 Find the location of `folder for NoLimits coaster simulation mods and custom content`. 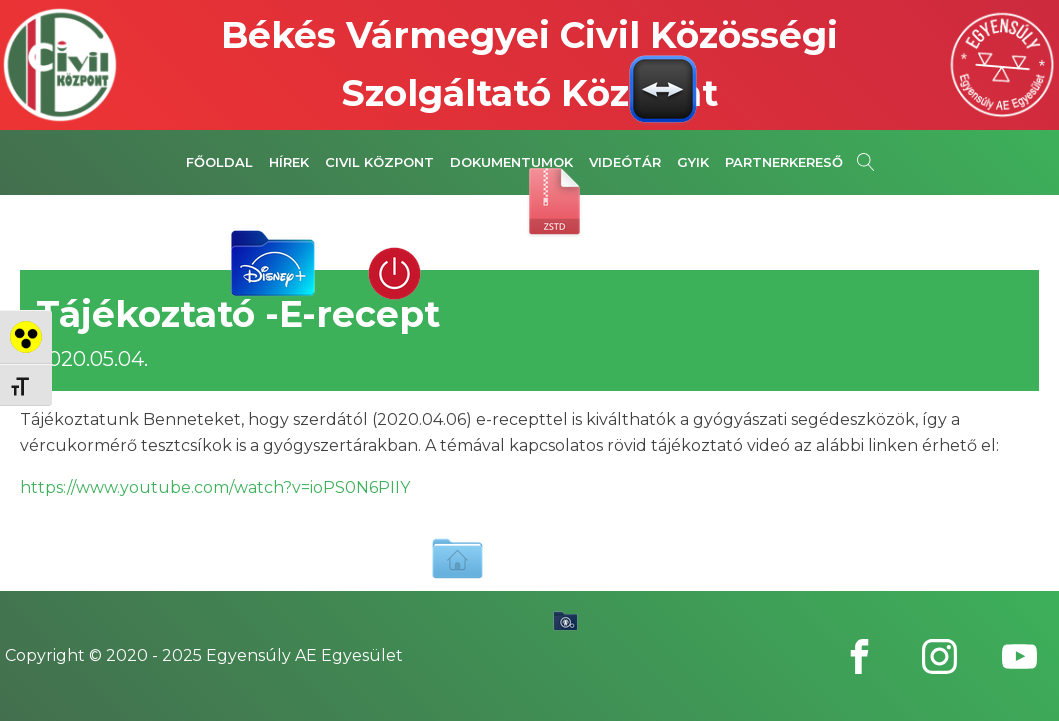

folder for NoLimits coaster simulation mods and custom content is located at coordinates (565, 621).